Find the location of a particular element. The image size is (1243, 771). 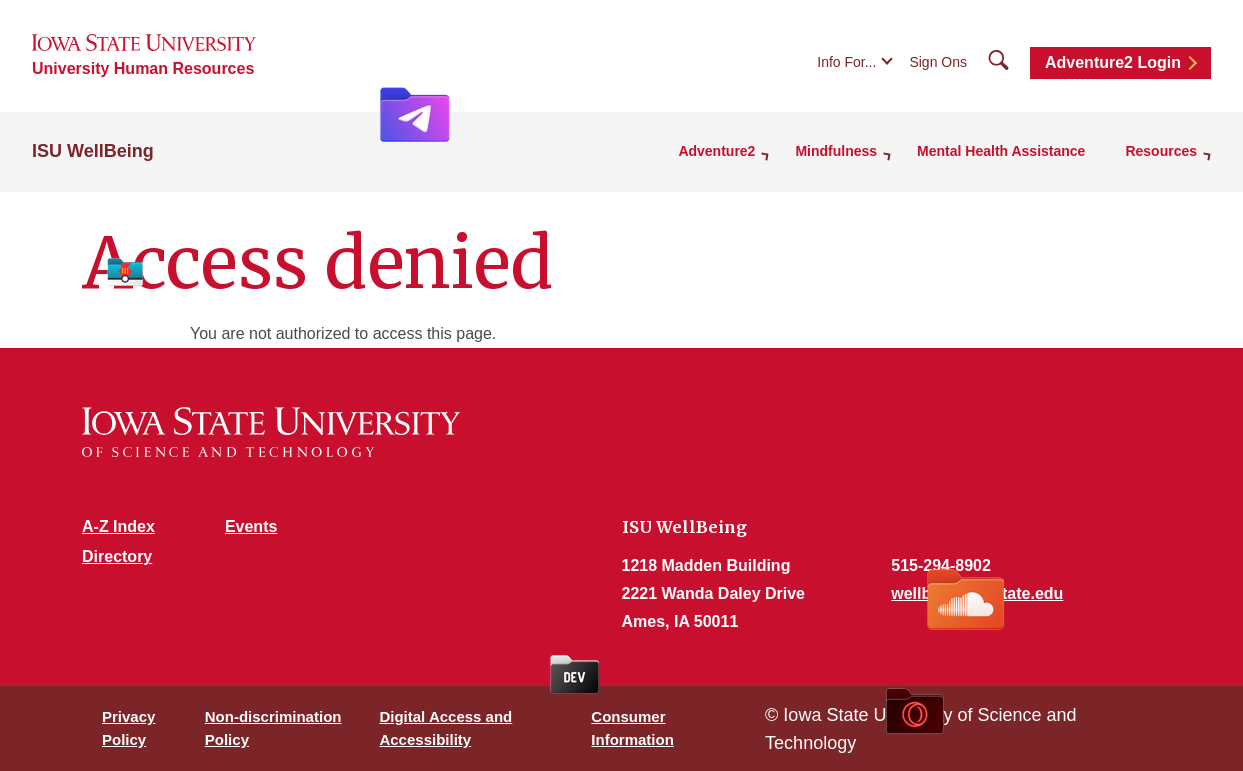

folder containing dev.to related projects or resources is located at coordinates (574, 675).